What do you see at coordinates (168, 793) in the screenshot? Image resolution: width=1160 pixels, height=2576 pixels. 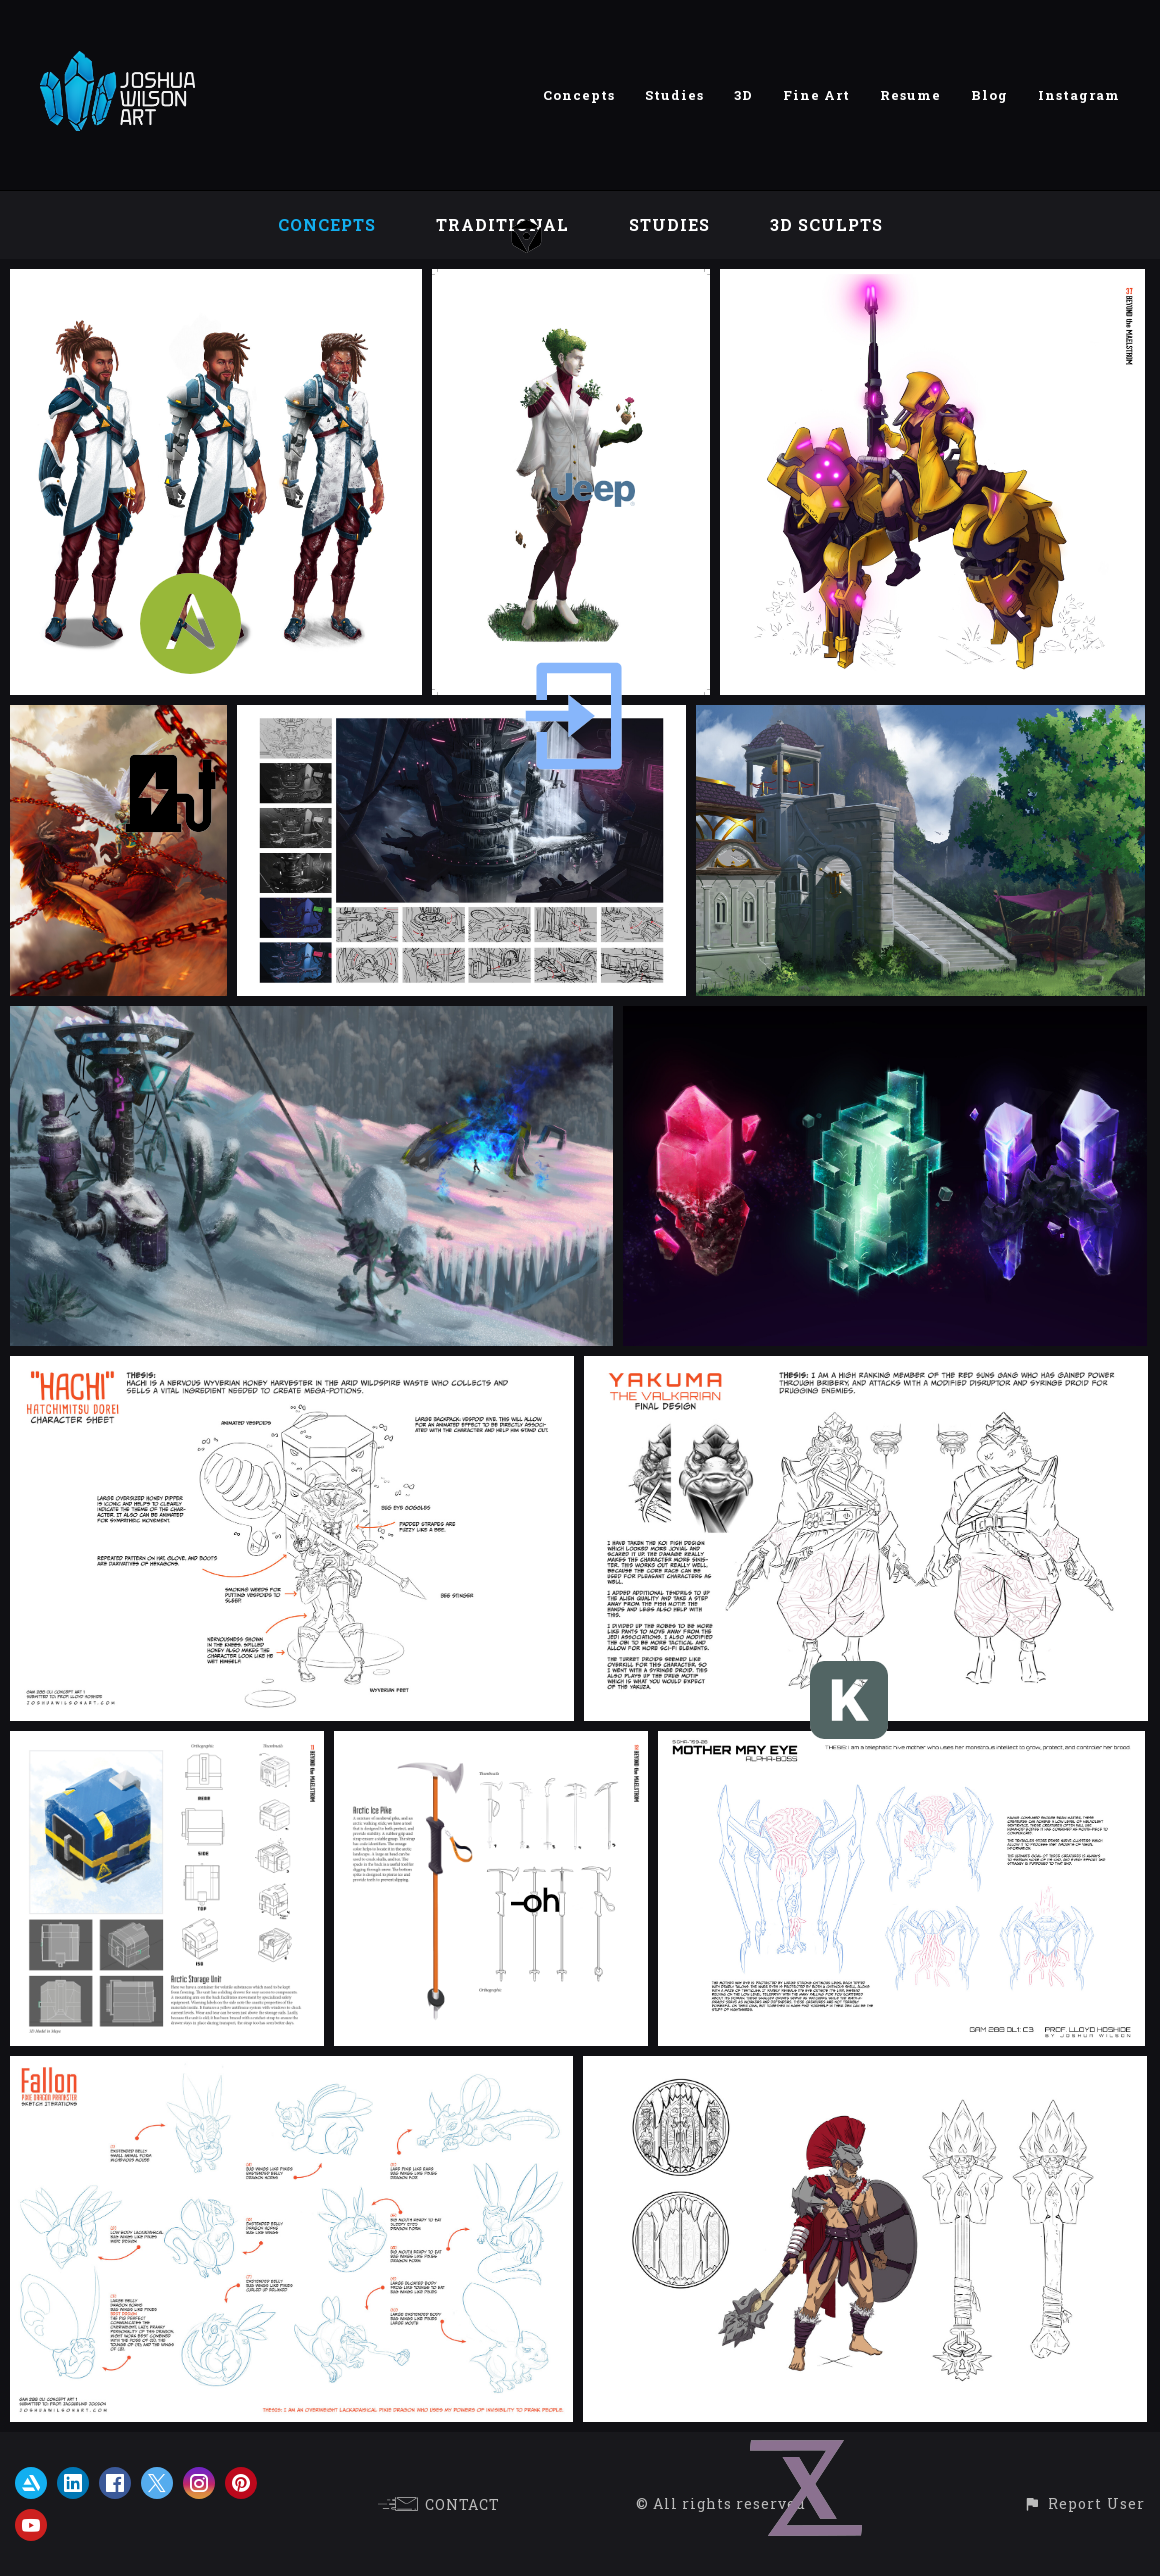 I see `find nearby electric vehicle charging stations` at bounding box center [168, 793].